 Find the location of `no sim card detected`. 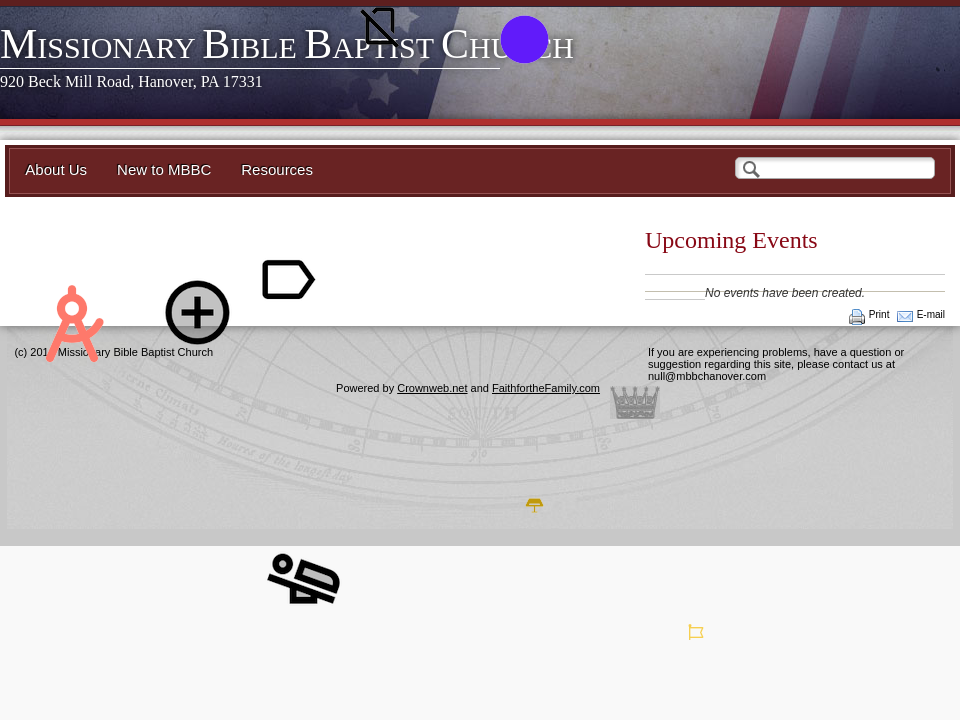

no sim card detected is located at coordinates (380, 26).